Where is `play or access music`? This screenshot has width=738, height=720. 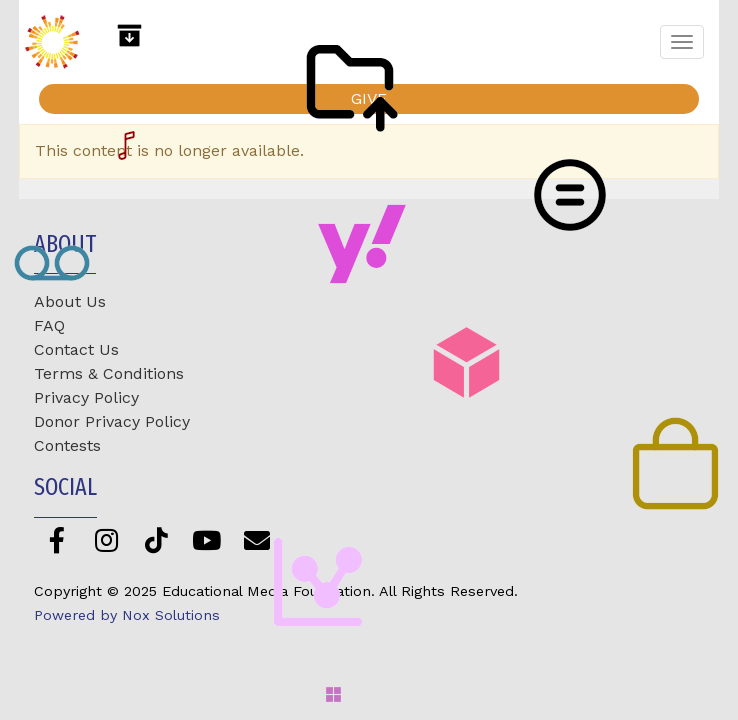 play or access music is located at coordinates (126, 145).